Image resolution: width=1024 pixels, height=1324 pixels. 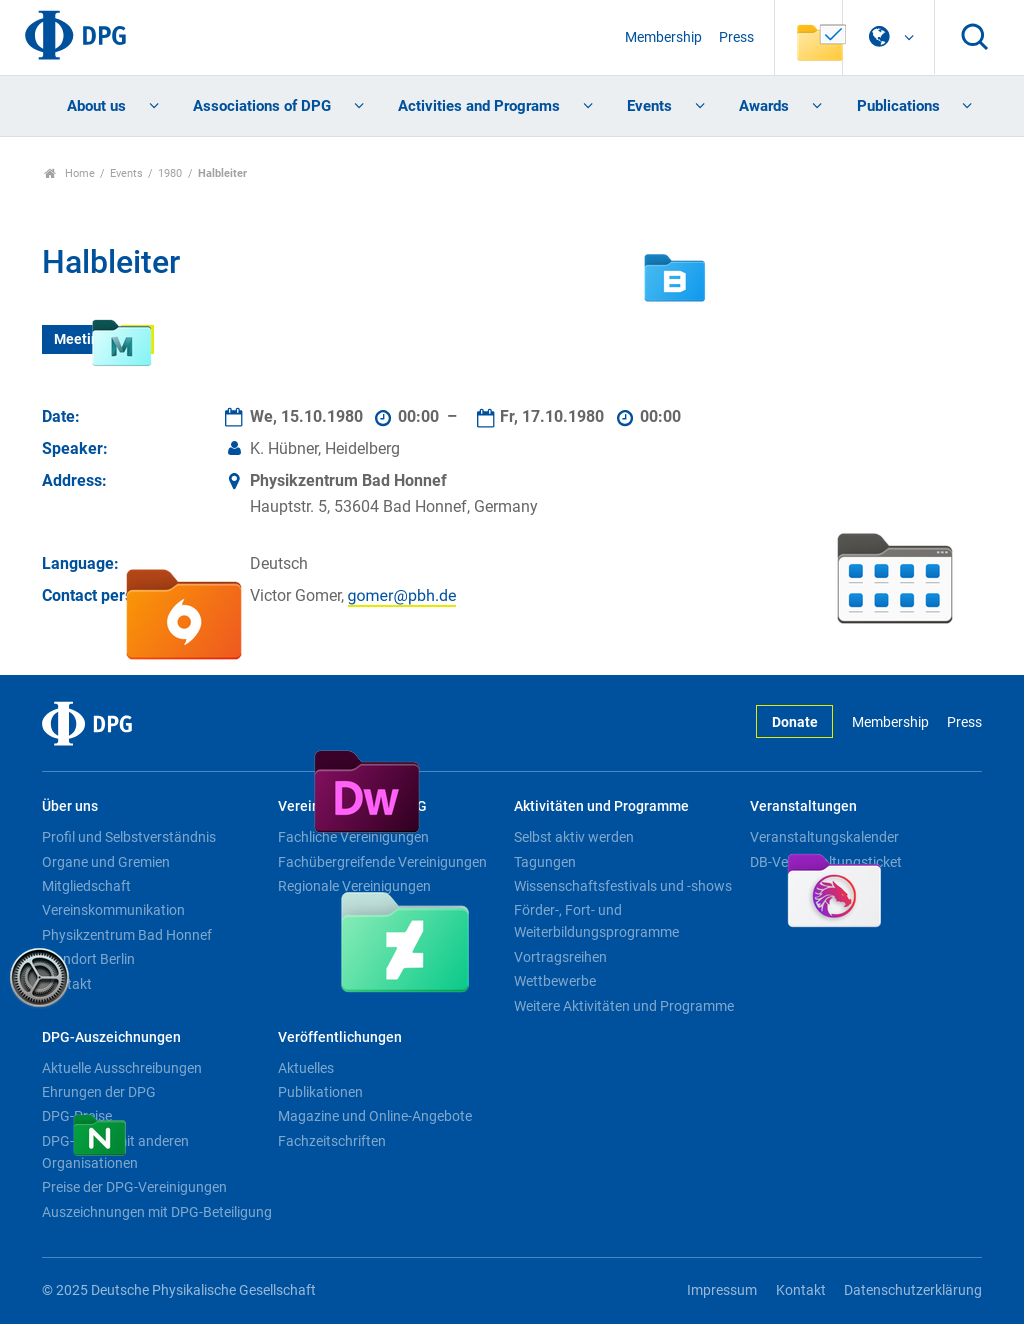 What do you see at coordinates (366, 794) in the screenshot?
I see `folder containing adobe dreamweaver project files` at bounding box center [366, 794].